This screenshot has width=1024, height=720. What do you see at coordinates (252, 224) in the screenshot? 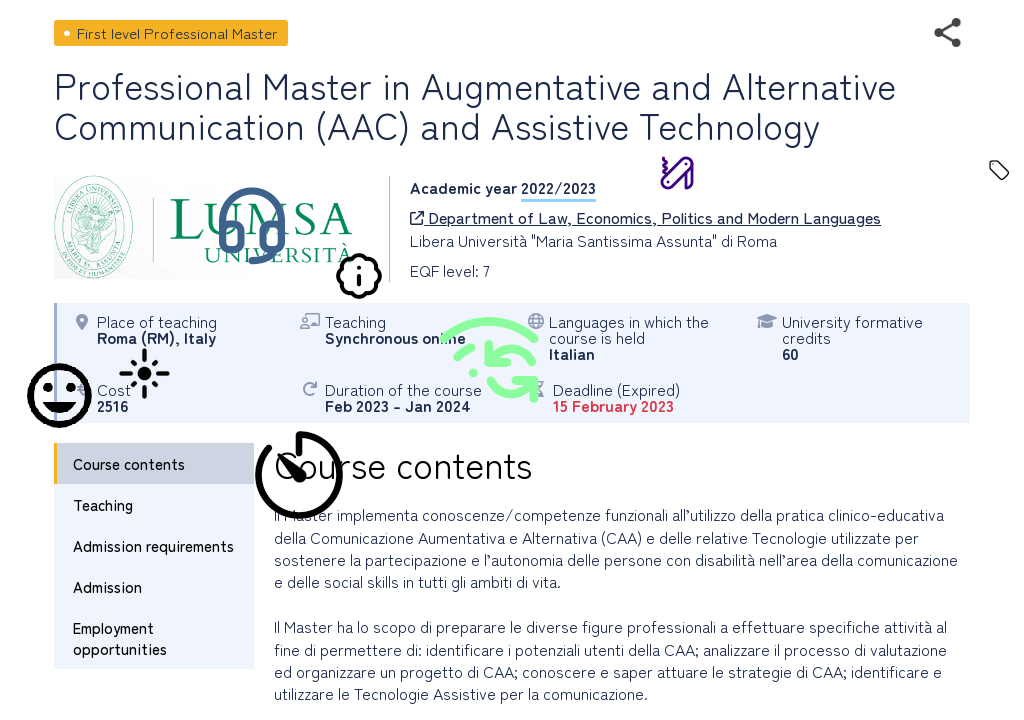
I see `contact customer support` at bounding box center [252, 224].